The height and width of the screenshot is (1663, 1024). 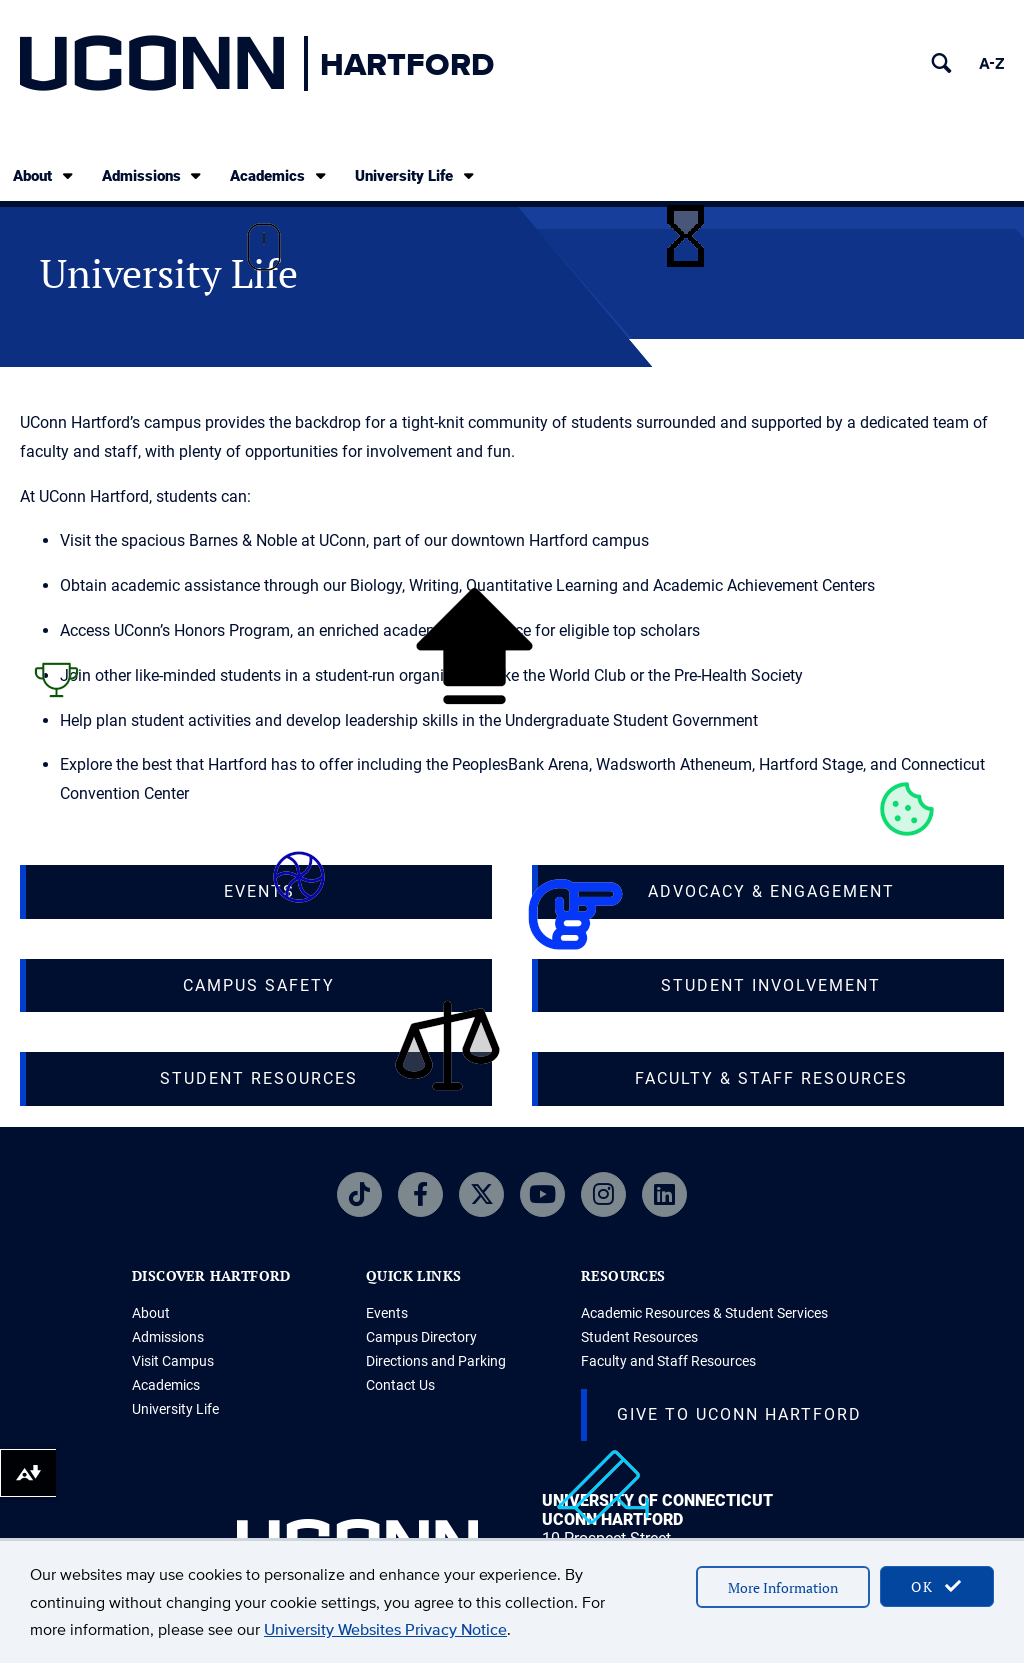 I want to click on access security camera settings, so click(x=603, y=1493).